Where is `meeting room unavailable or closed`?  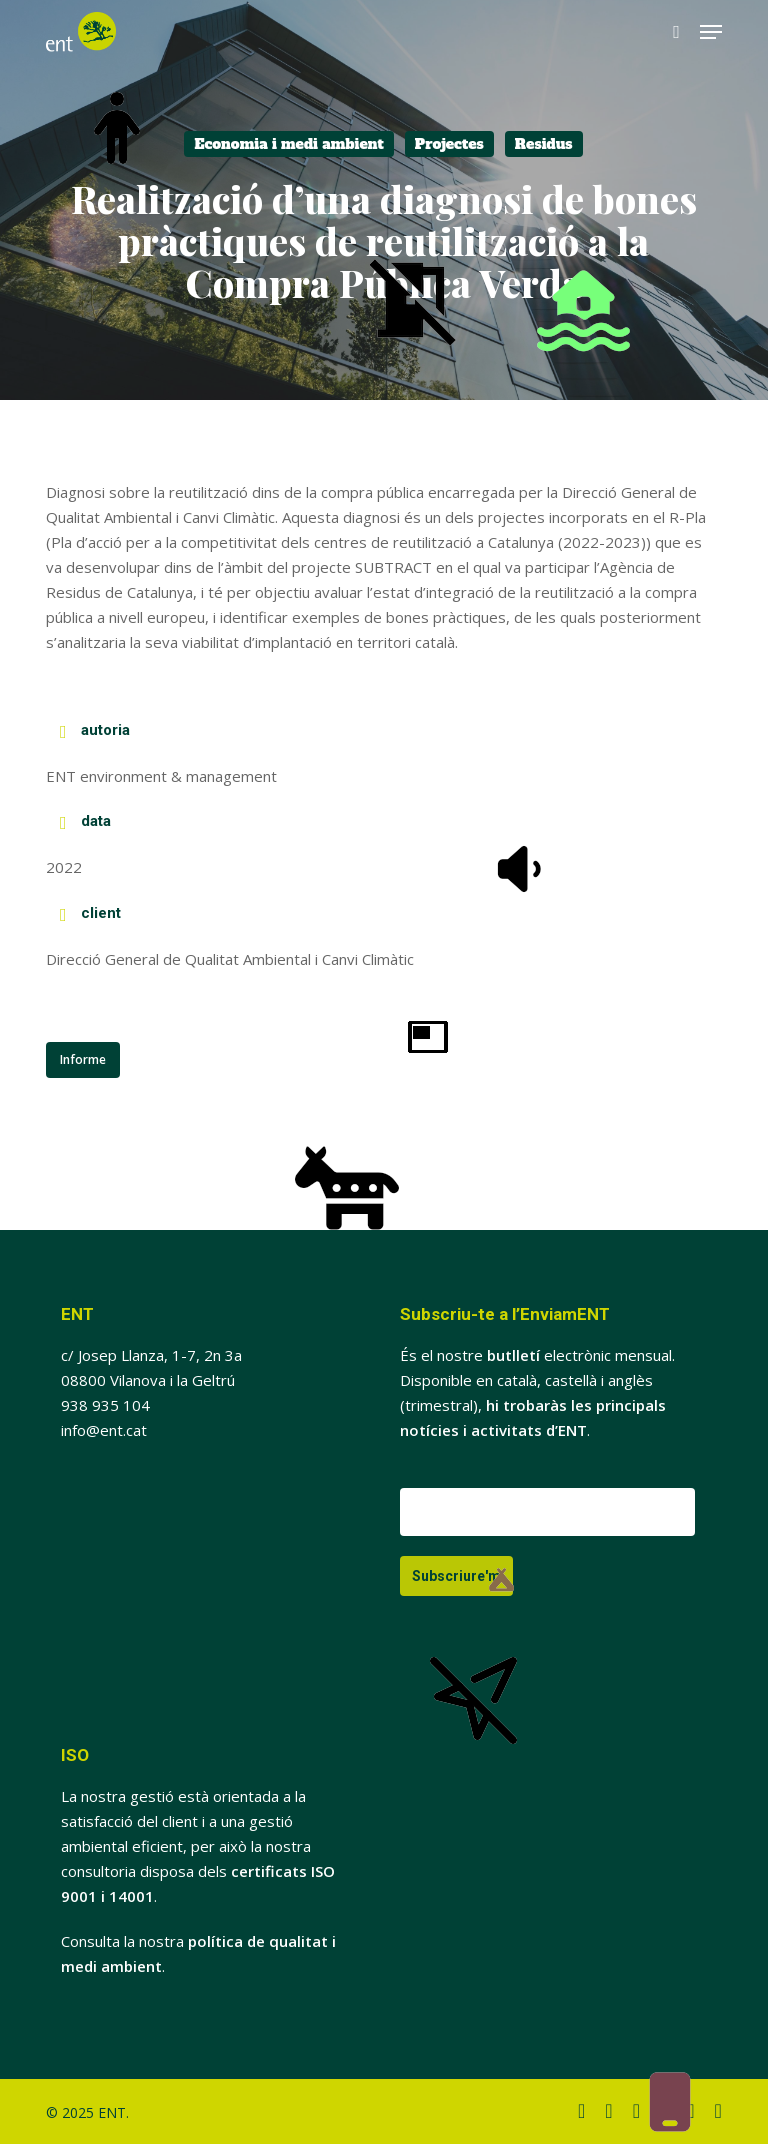 meeting room unavailable or closed is located at coordinates (415, 300).